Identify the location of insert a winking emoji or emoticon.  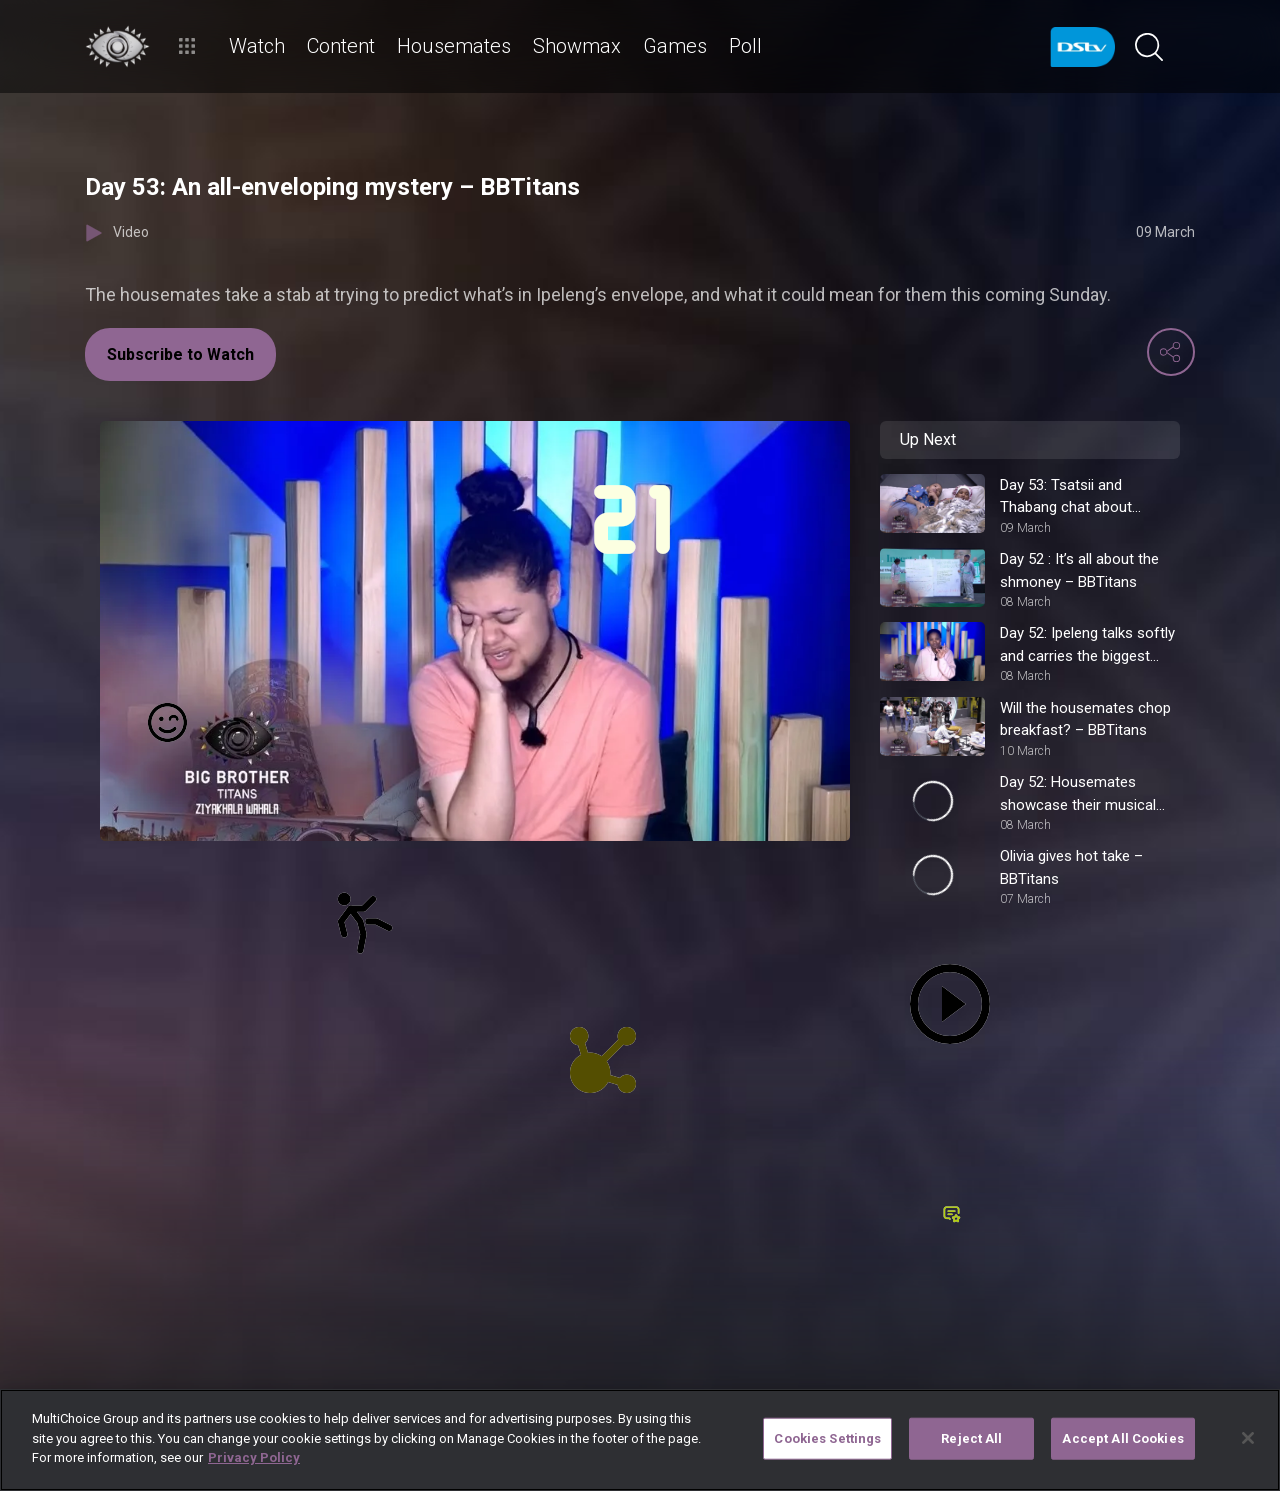
(167, 722).